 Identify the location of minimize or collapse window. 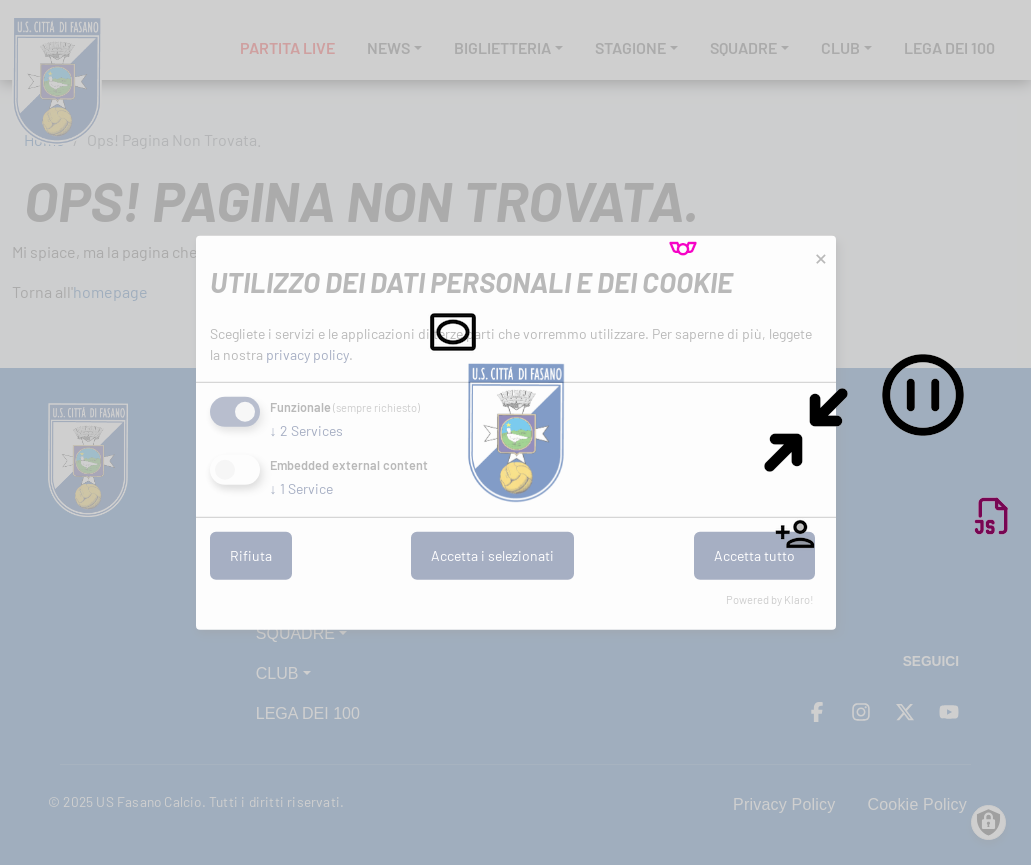
(806, 430).